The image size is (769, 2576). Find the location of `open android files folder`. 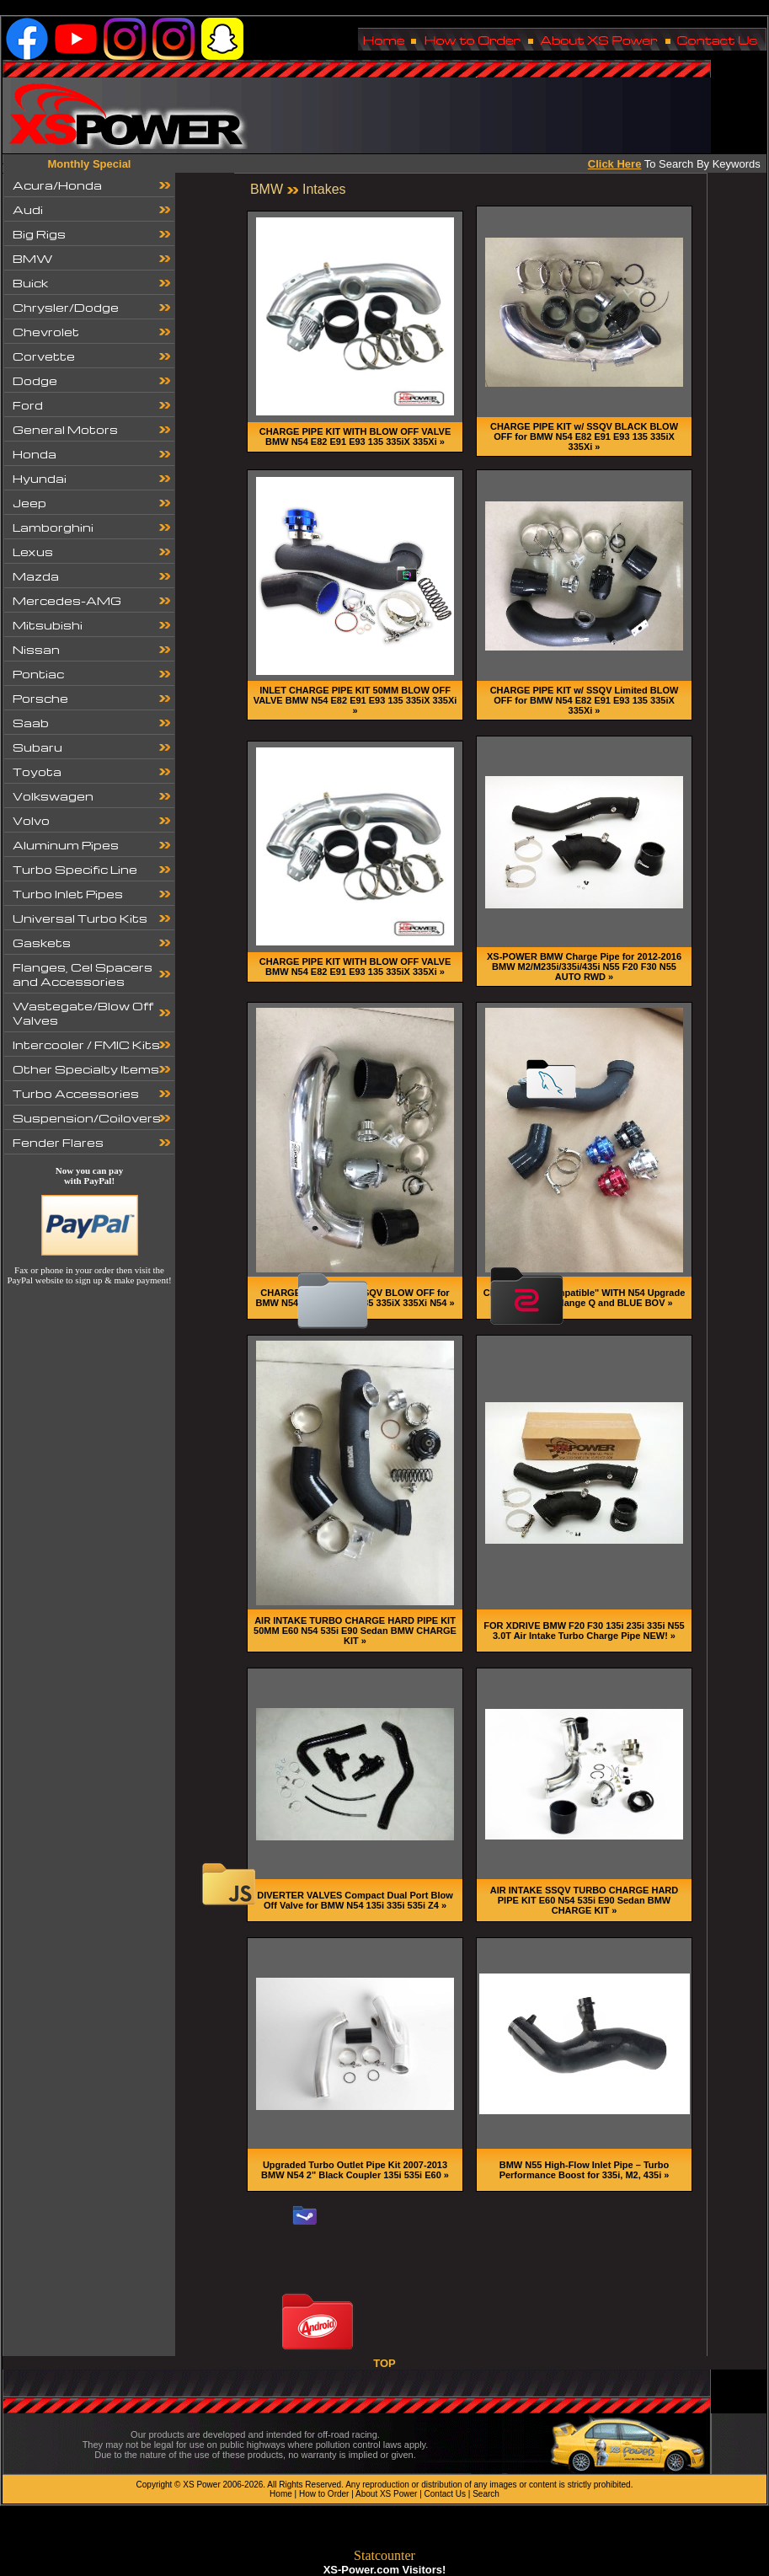

open android files folder is located at coordinates (317, 2323).